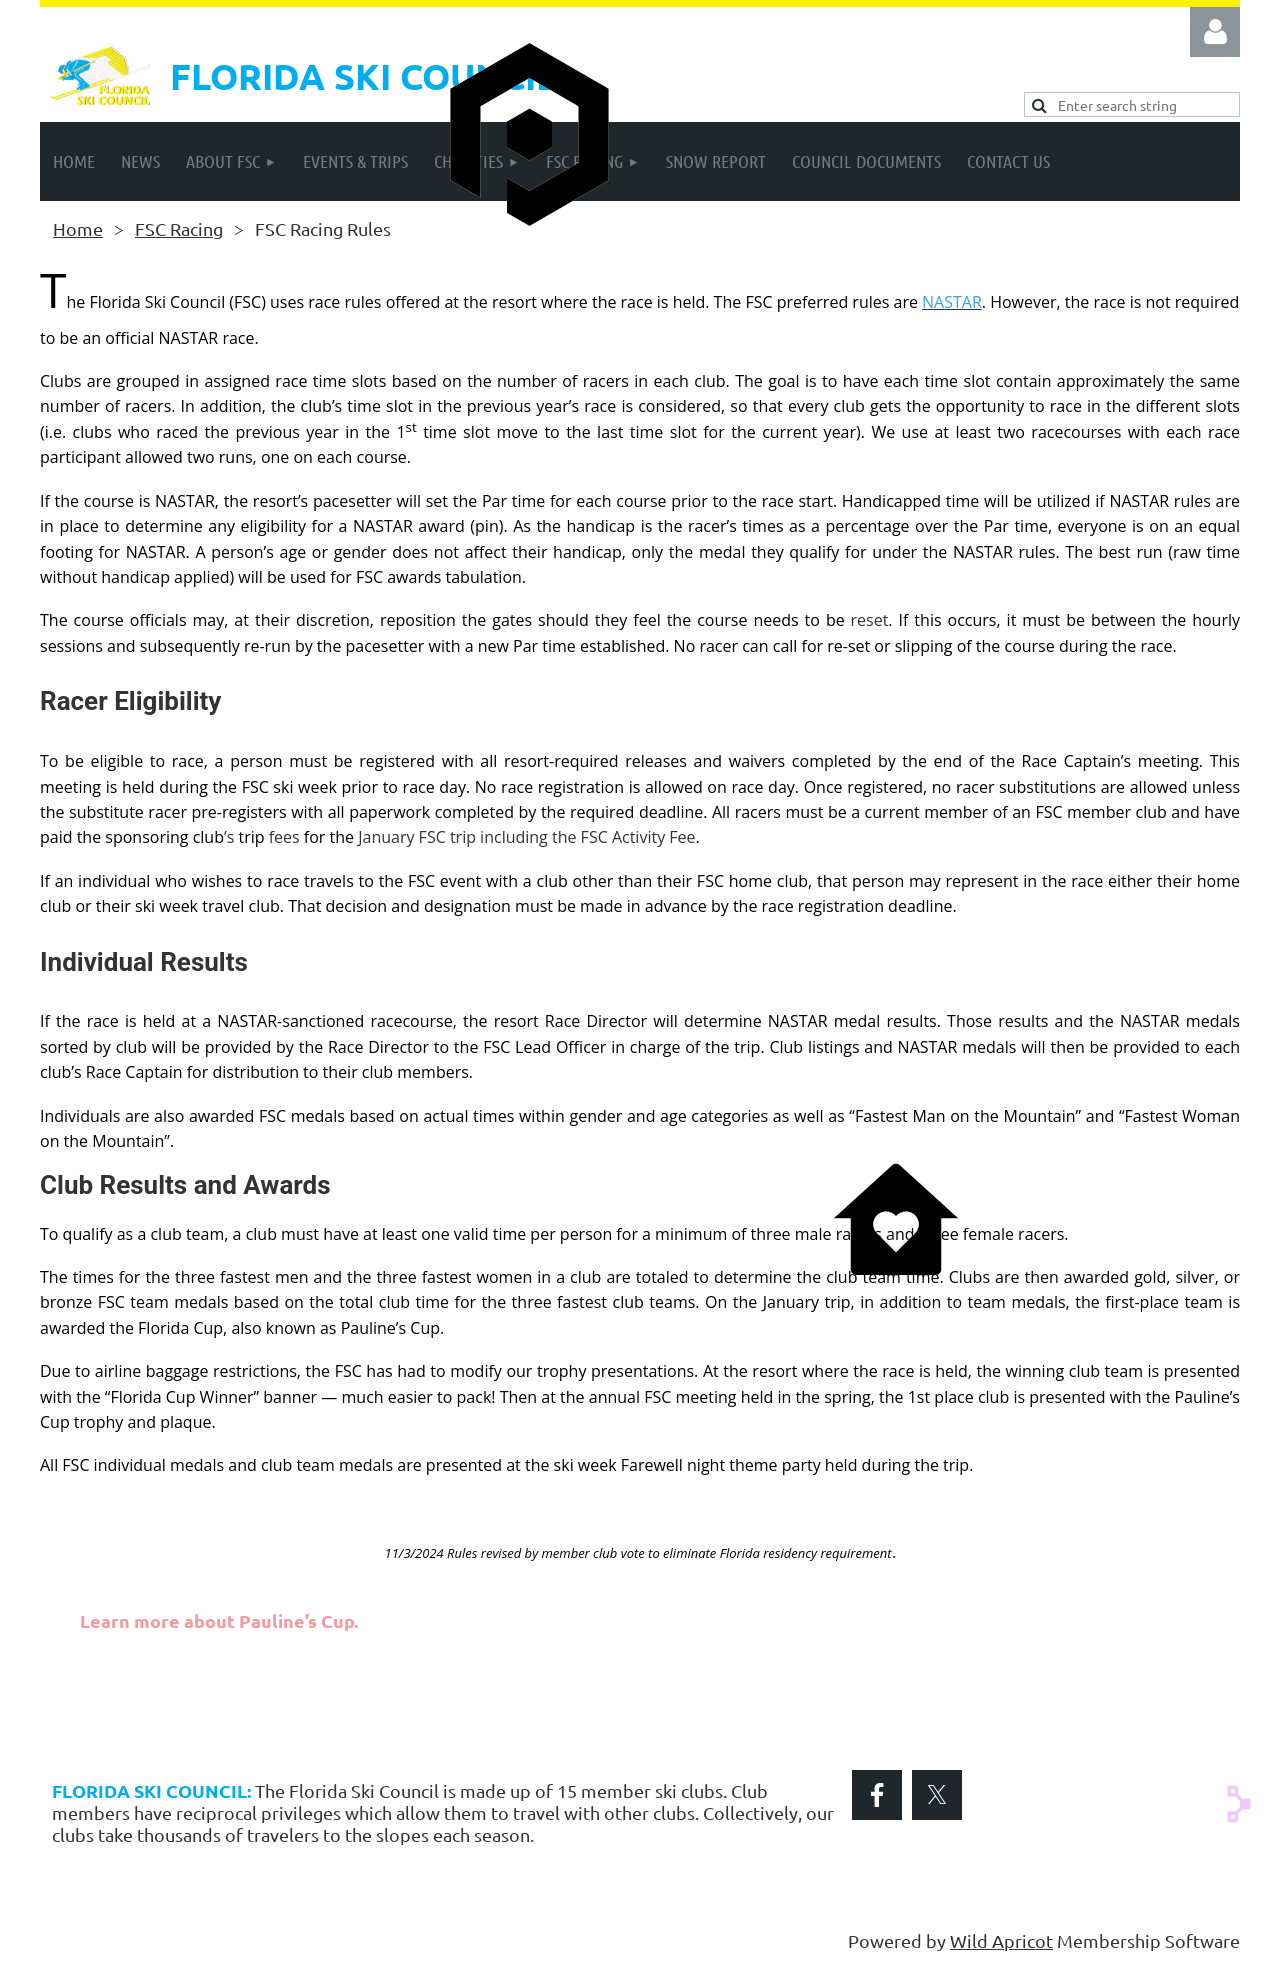 The image size is (1280, 1965). Describe the element at coordinates (529, 134) in the screenshot. I see `visit the PyUp security service website` at that location.